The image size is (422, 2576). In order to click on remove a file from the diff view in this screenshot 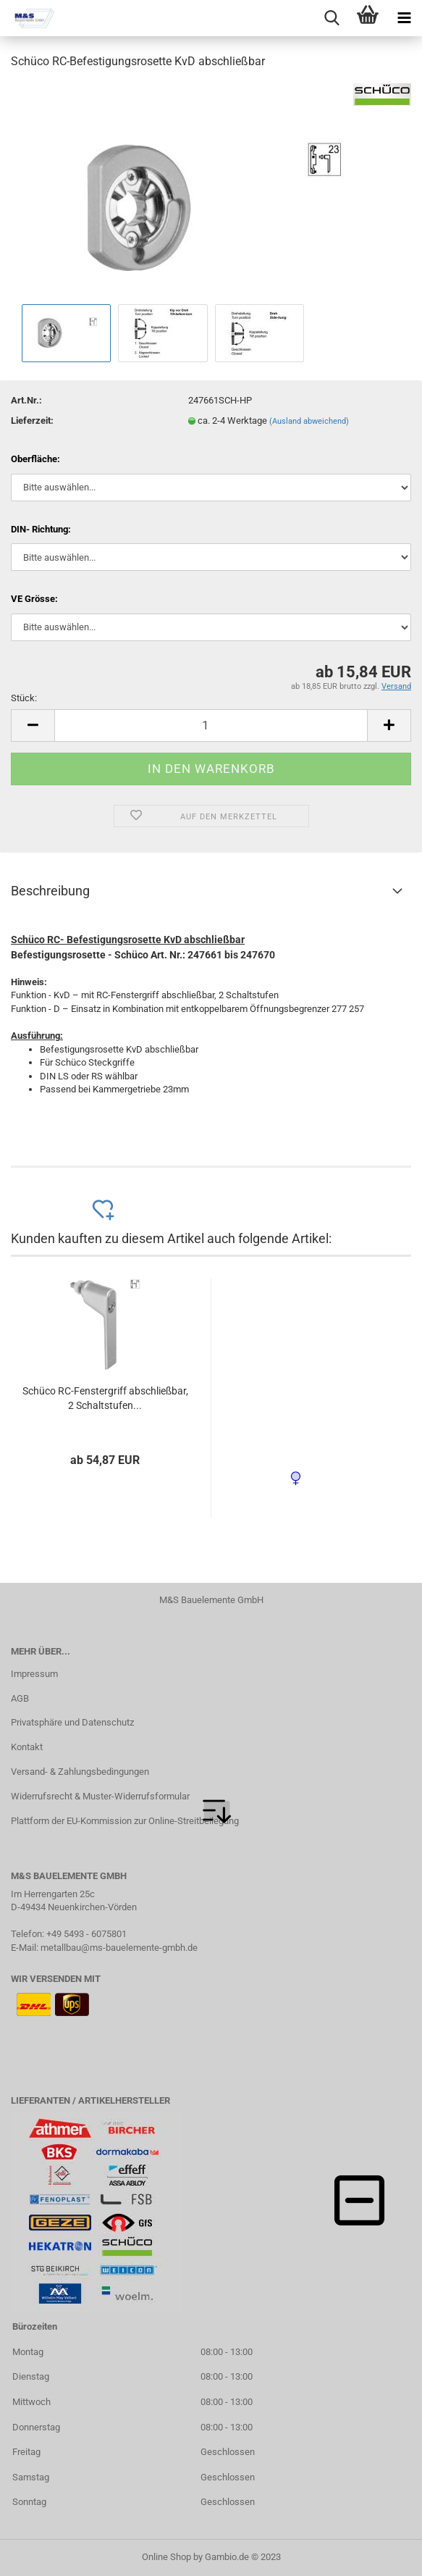, I will do `click(359, 2200)`.